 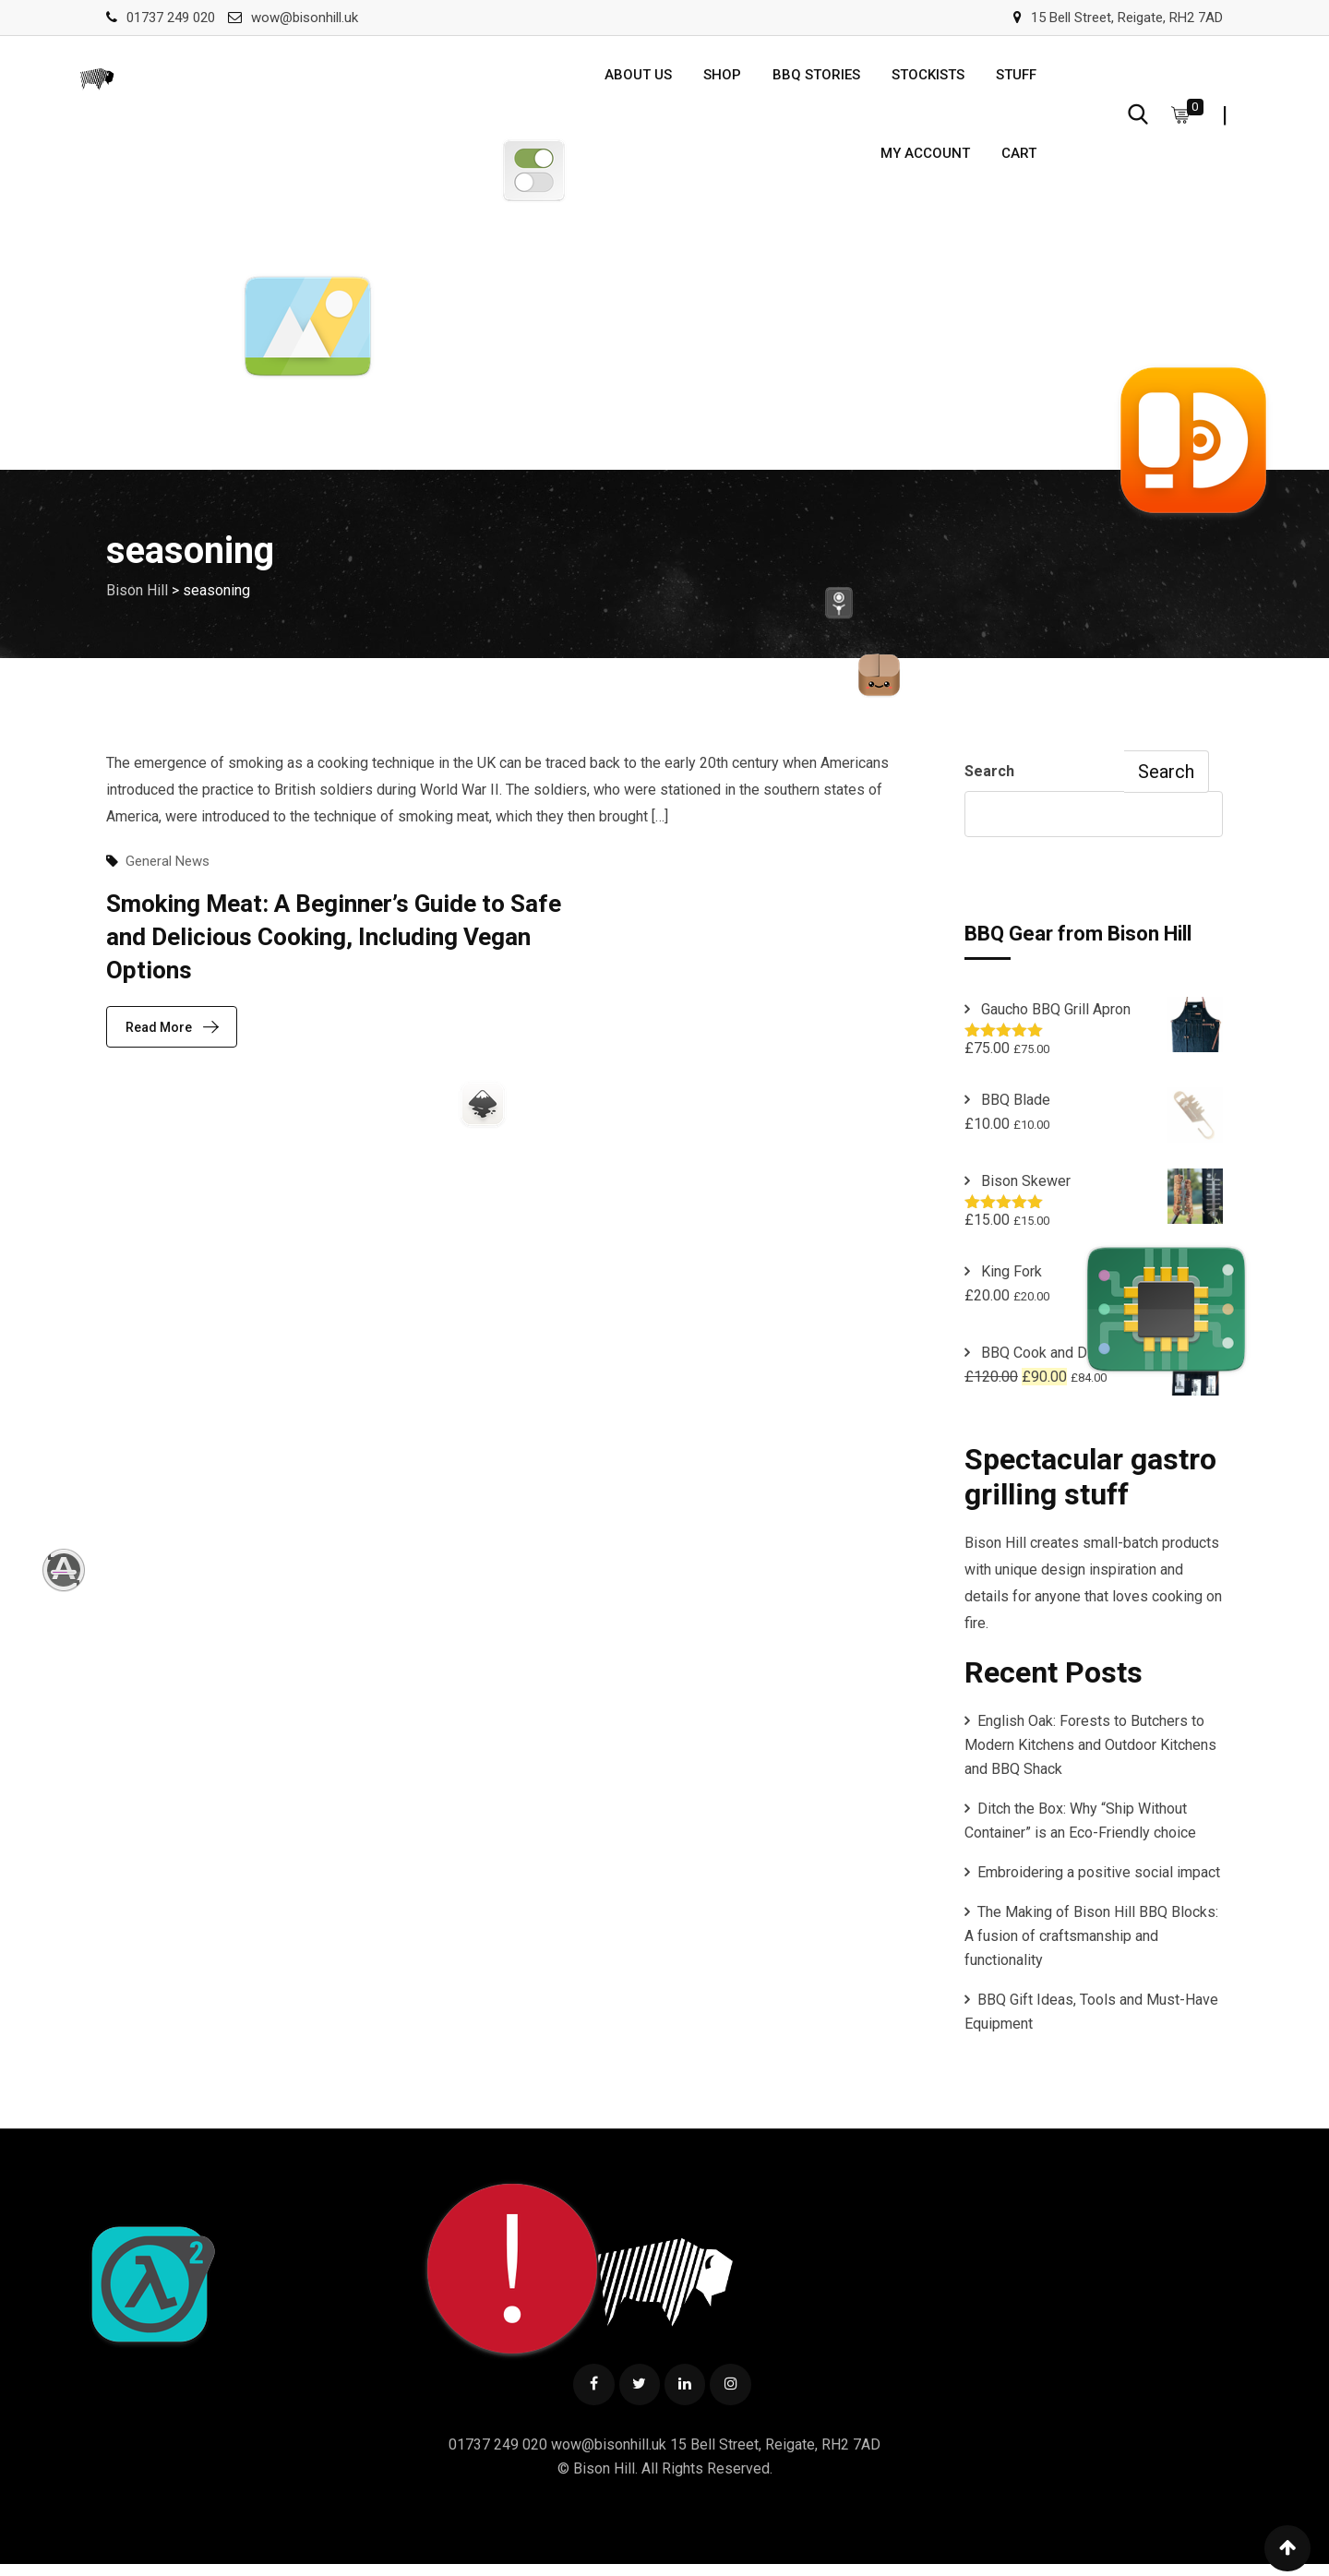 I want to click on open the software update manager, so click(x=64, y=1570).